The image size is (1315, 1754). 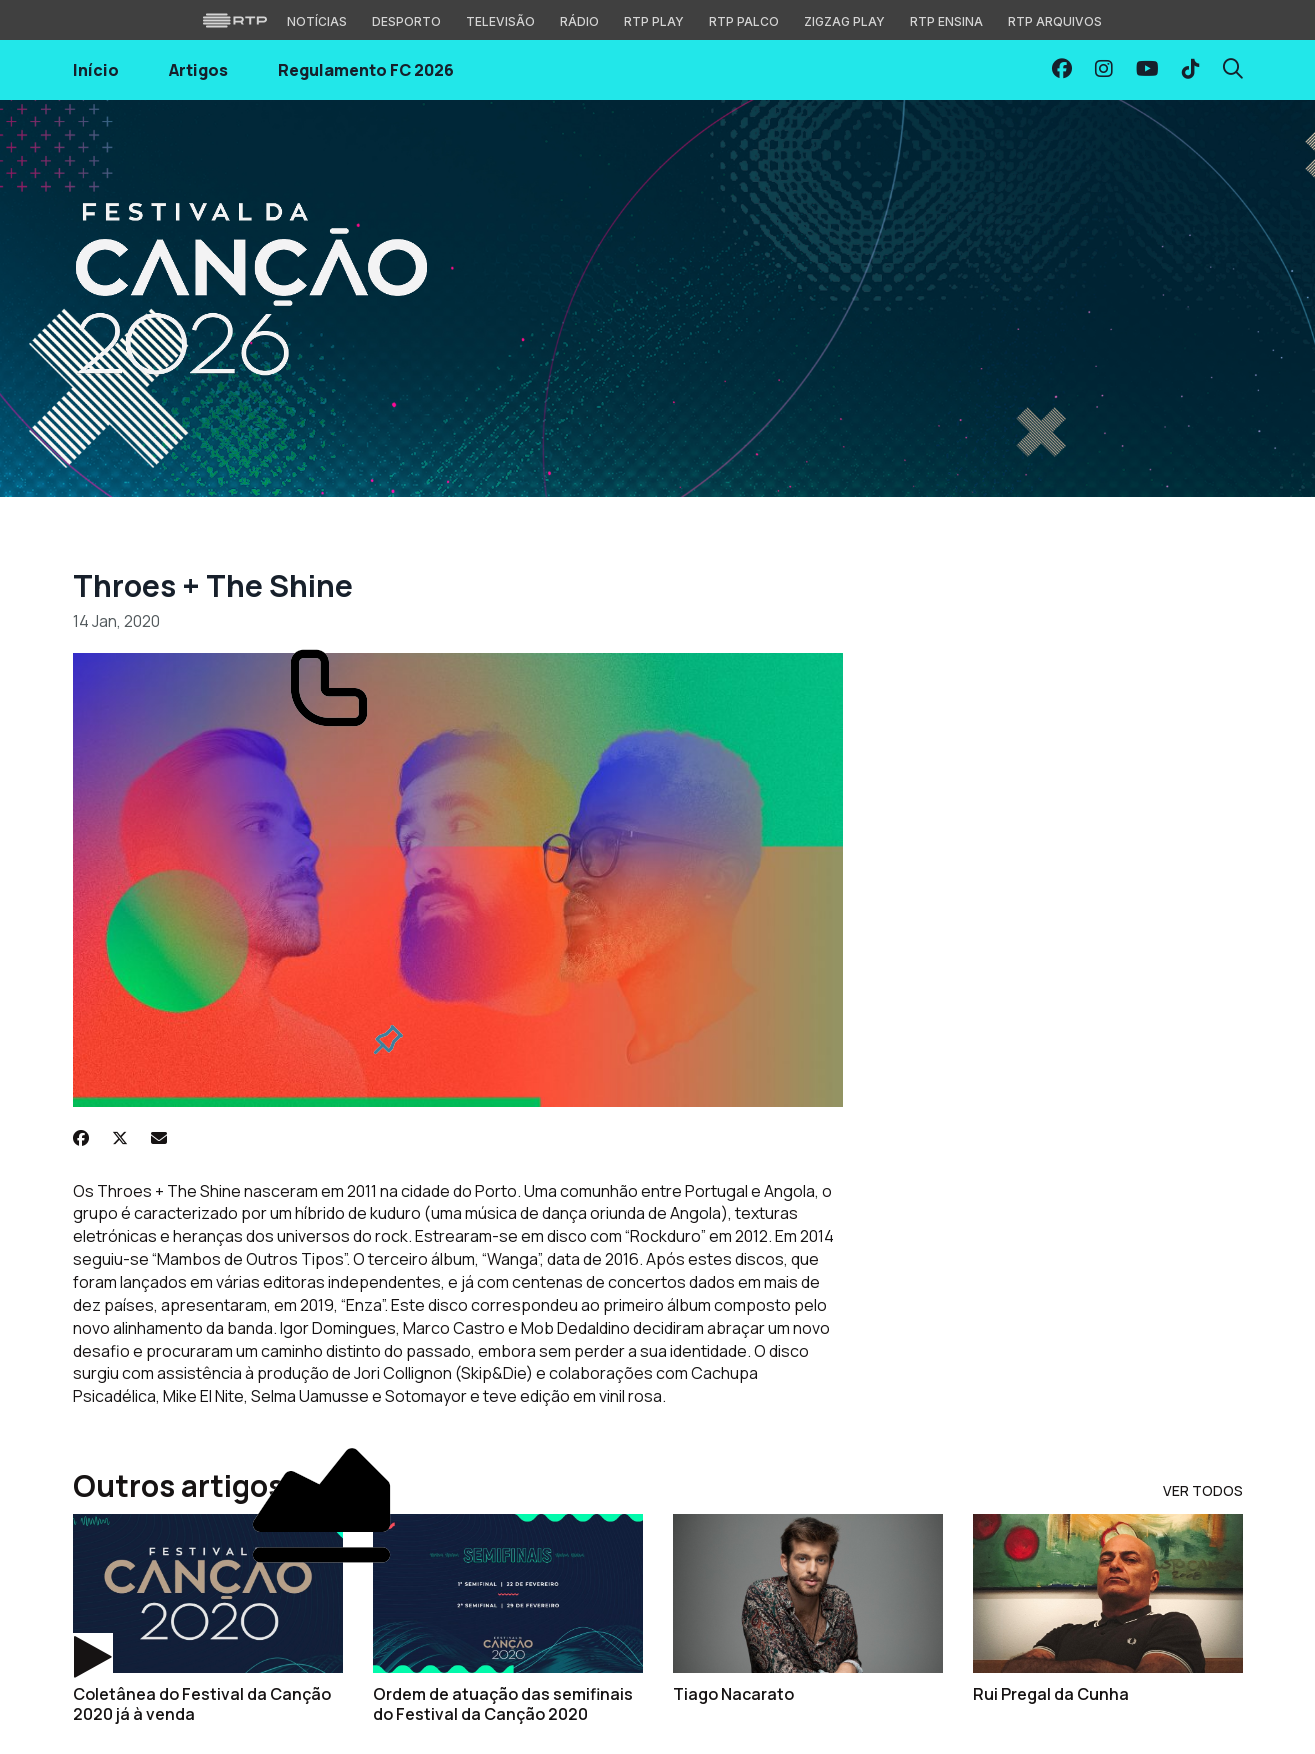 What do you see at coordinates (321, 1501) in the screenshot?
I see `view area chart or graph` at bounding box center [321, 1501].